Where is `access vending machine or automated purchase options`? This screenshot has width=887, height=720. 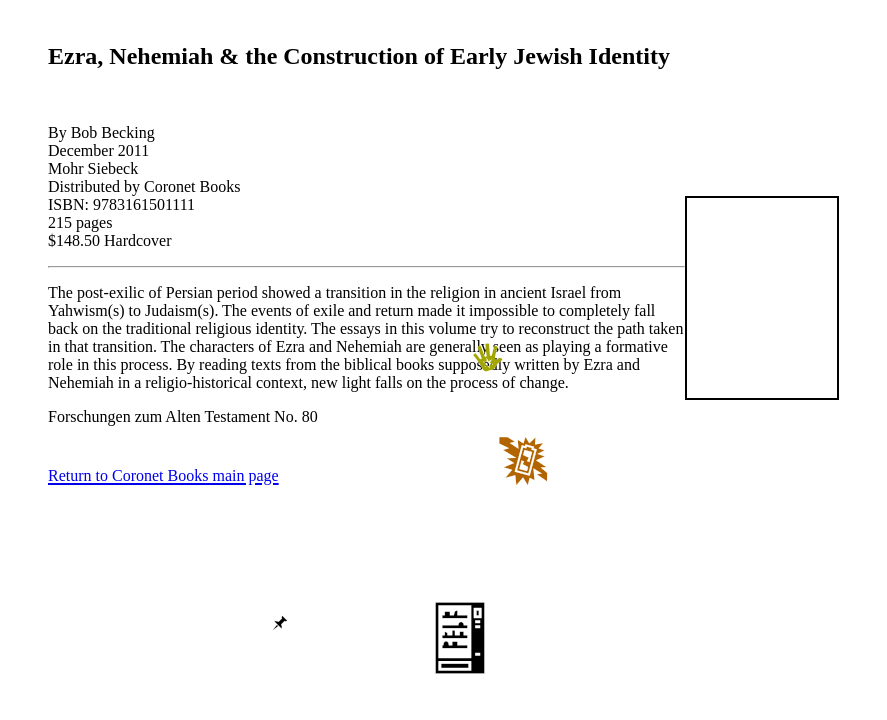 access vending machine or automated purchase options is located at coordinates (460, 638).